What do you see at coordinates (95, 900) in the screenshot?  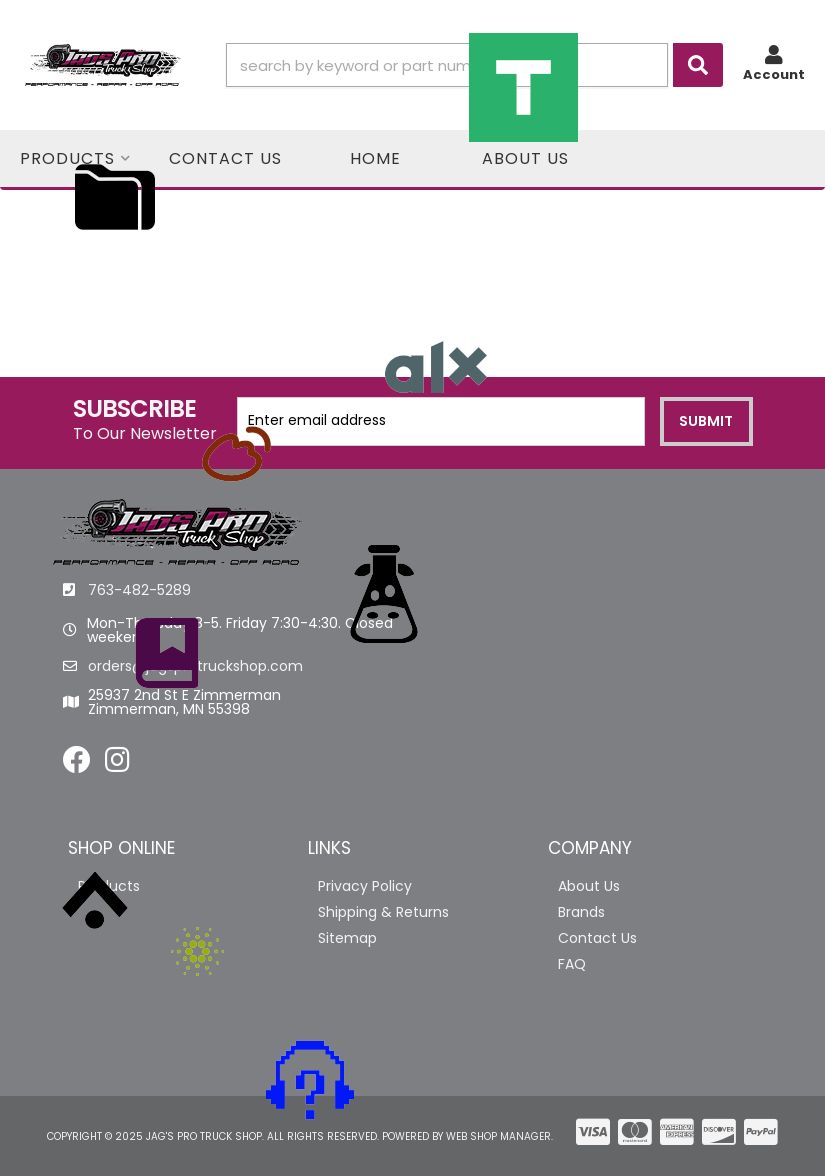 I see `upptime status monitoring service logo` at bounding box center [95, 900].